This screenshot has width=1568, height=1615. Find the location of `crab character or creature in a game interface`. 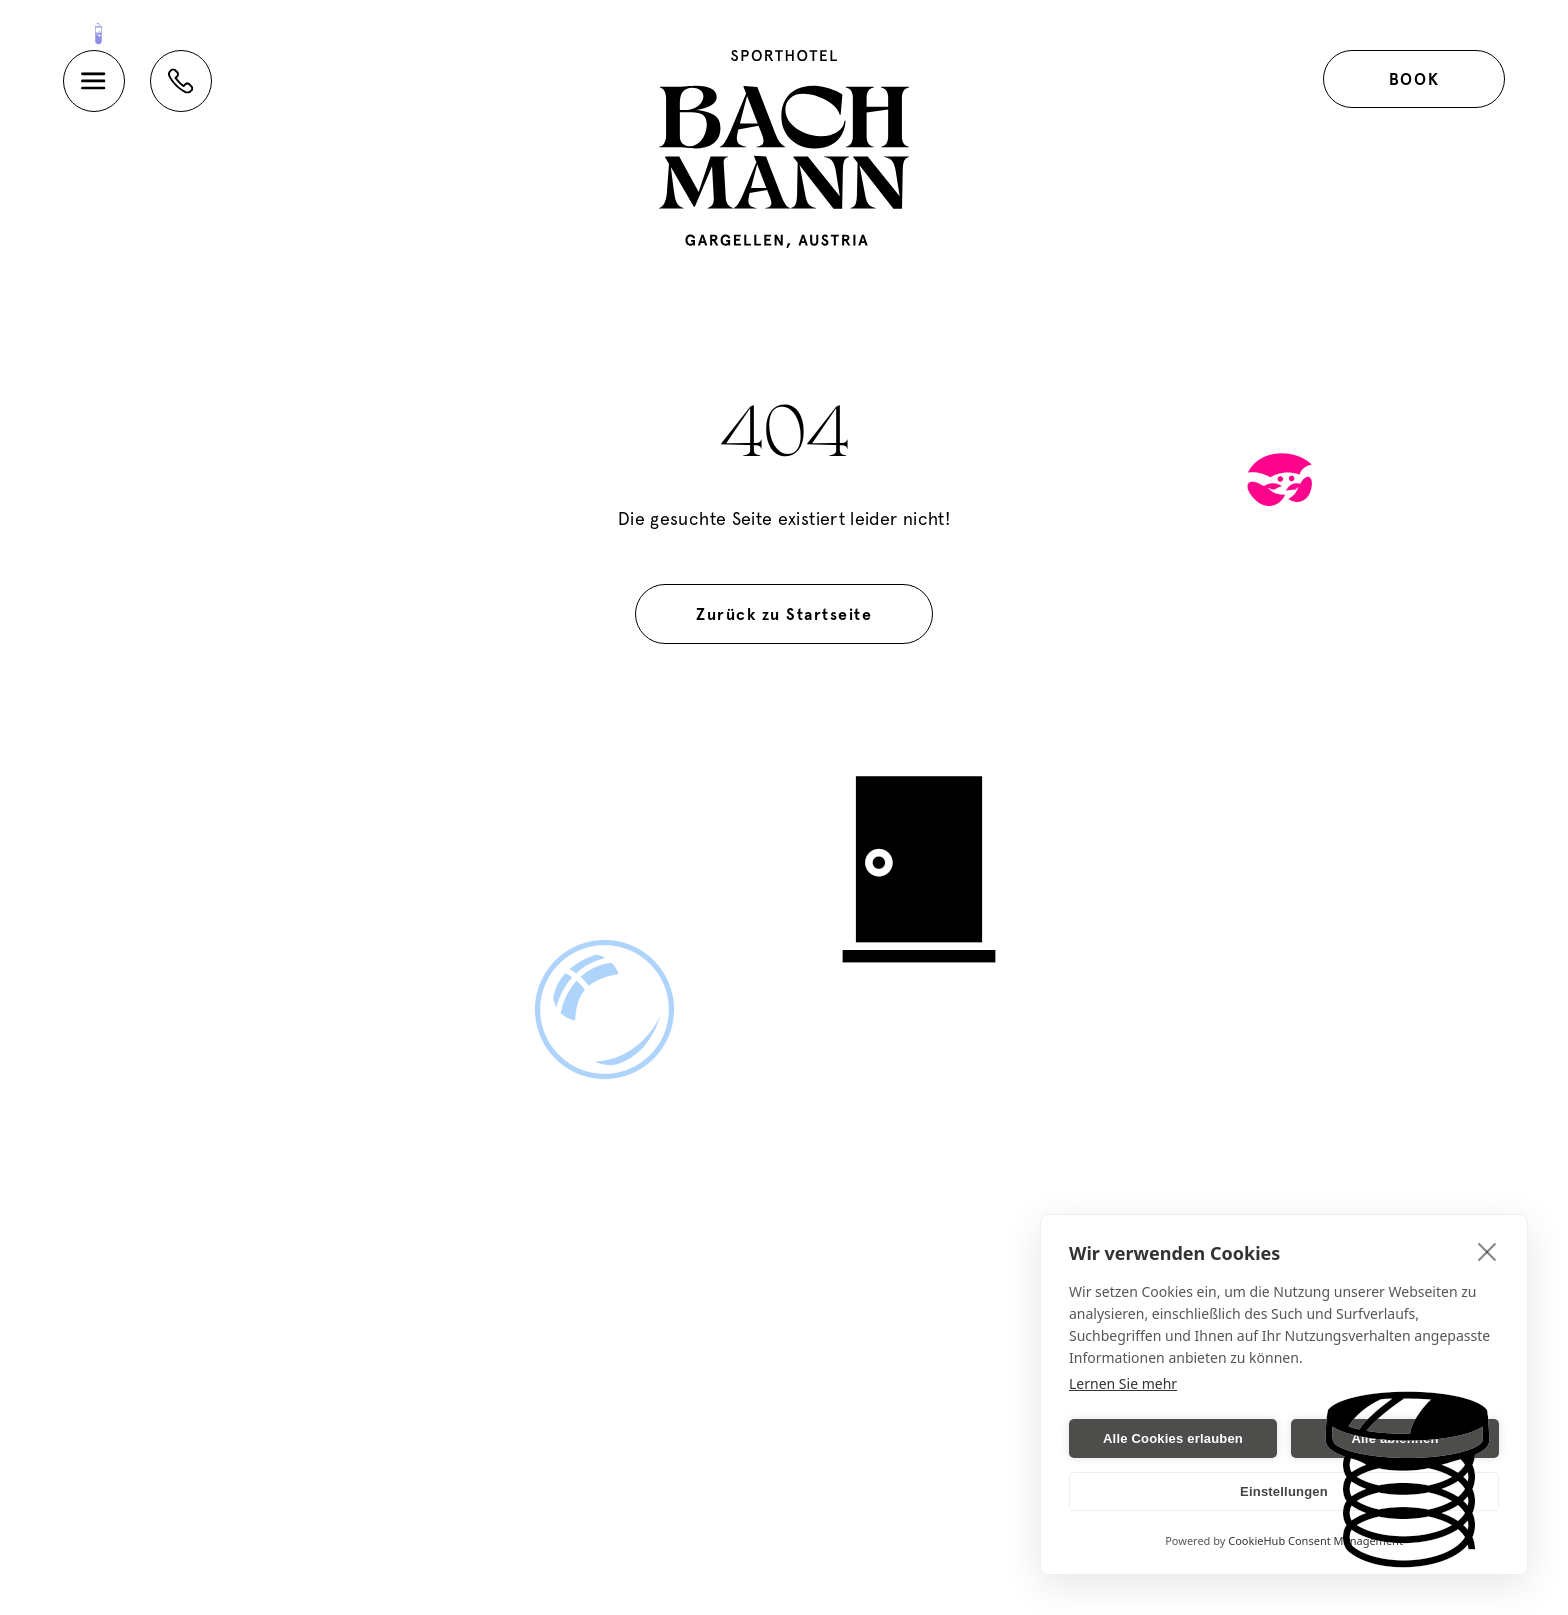

crab character or creature in a game interface is located at coordinates (1280, 480).